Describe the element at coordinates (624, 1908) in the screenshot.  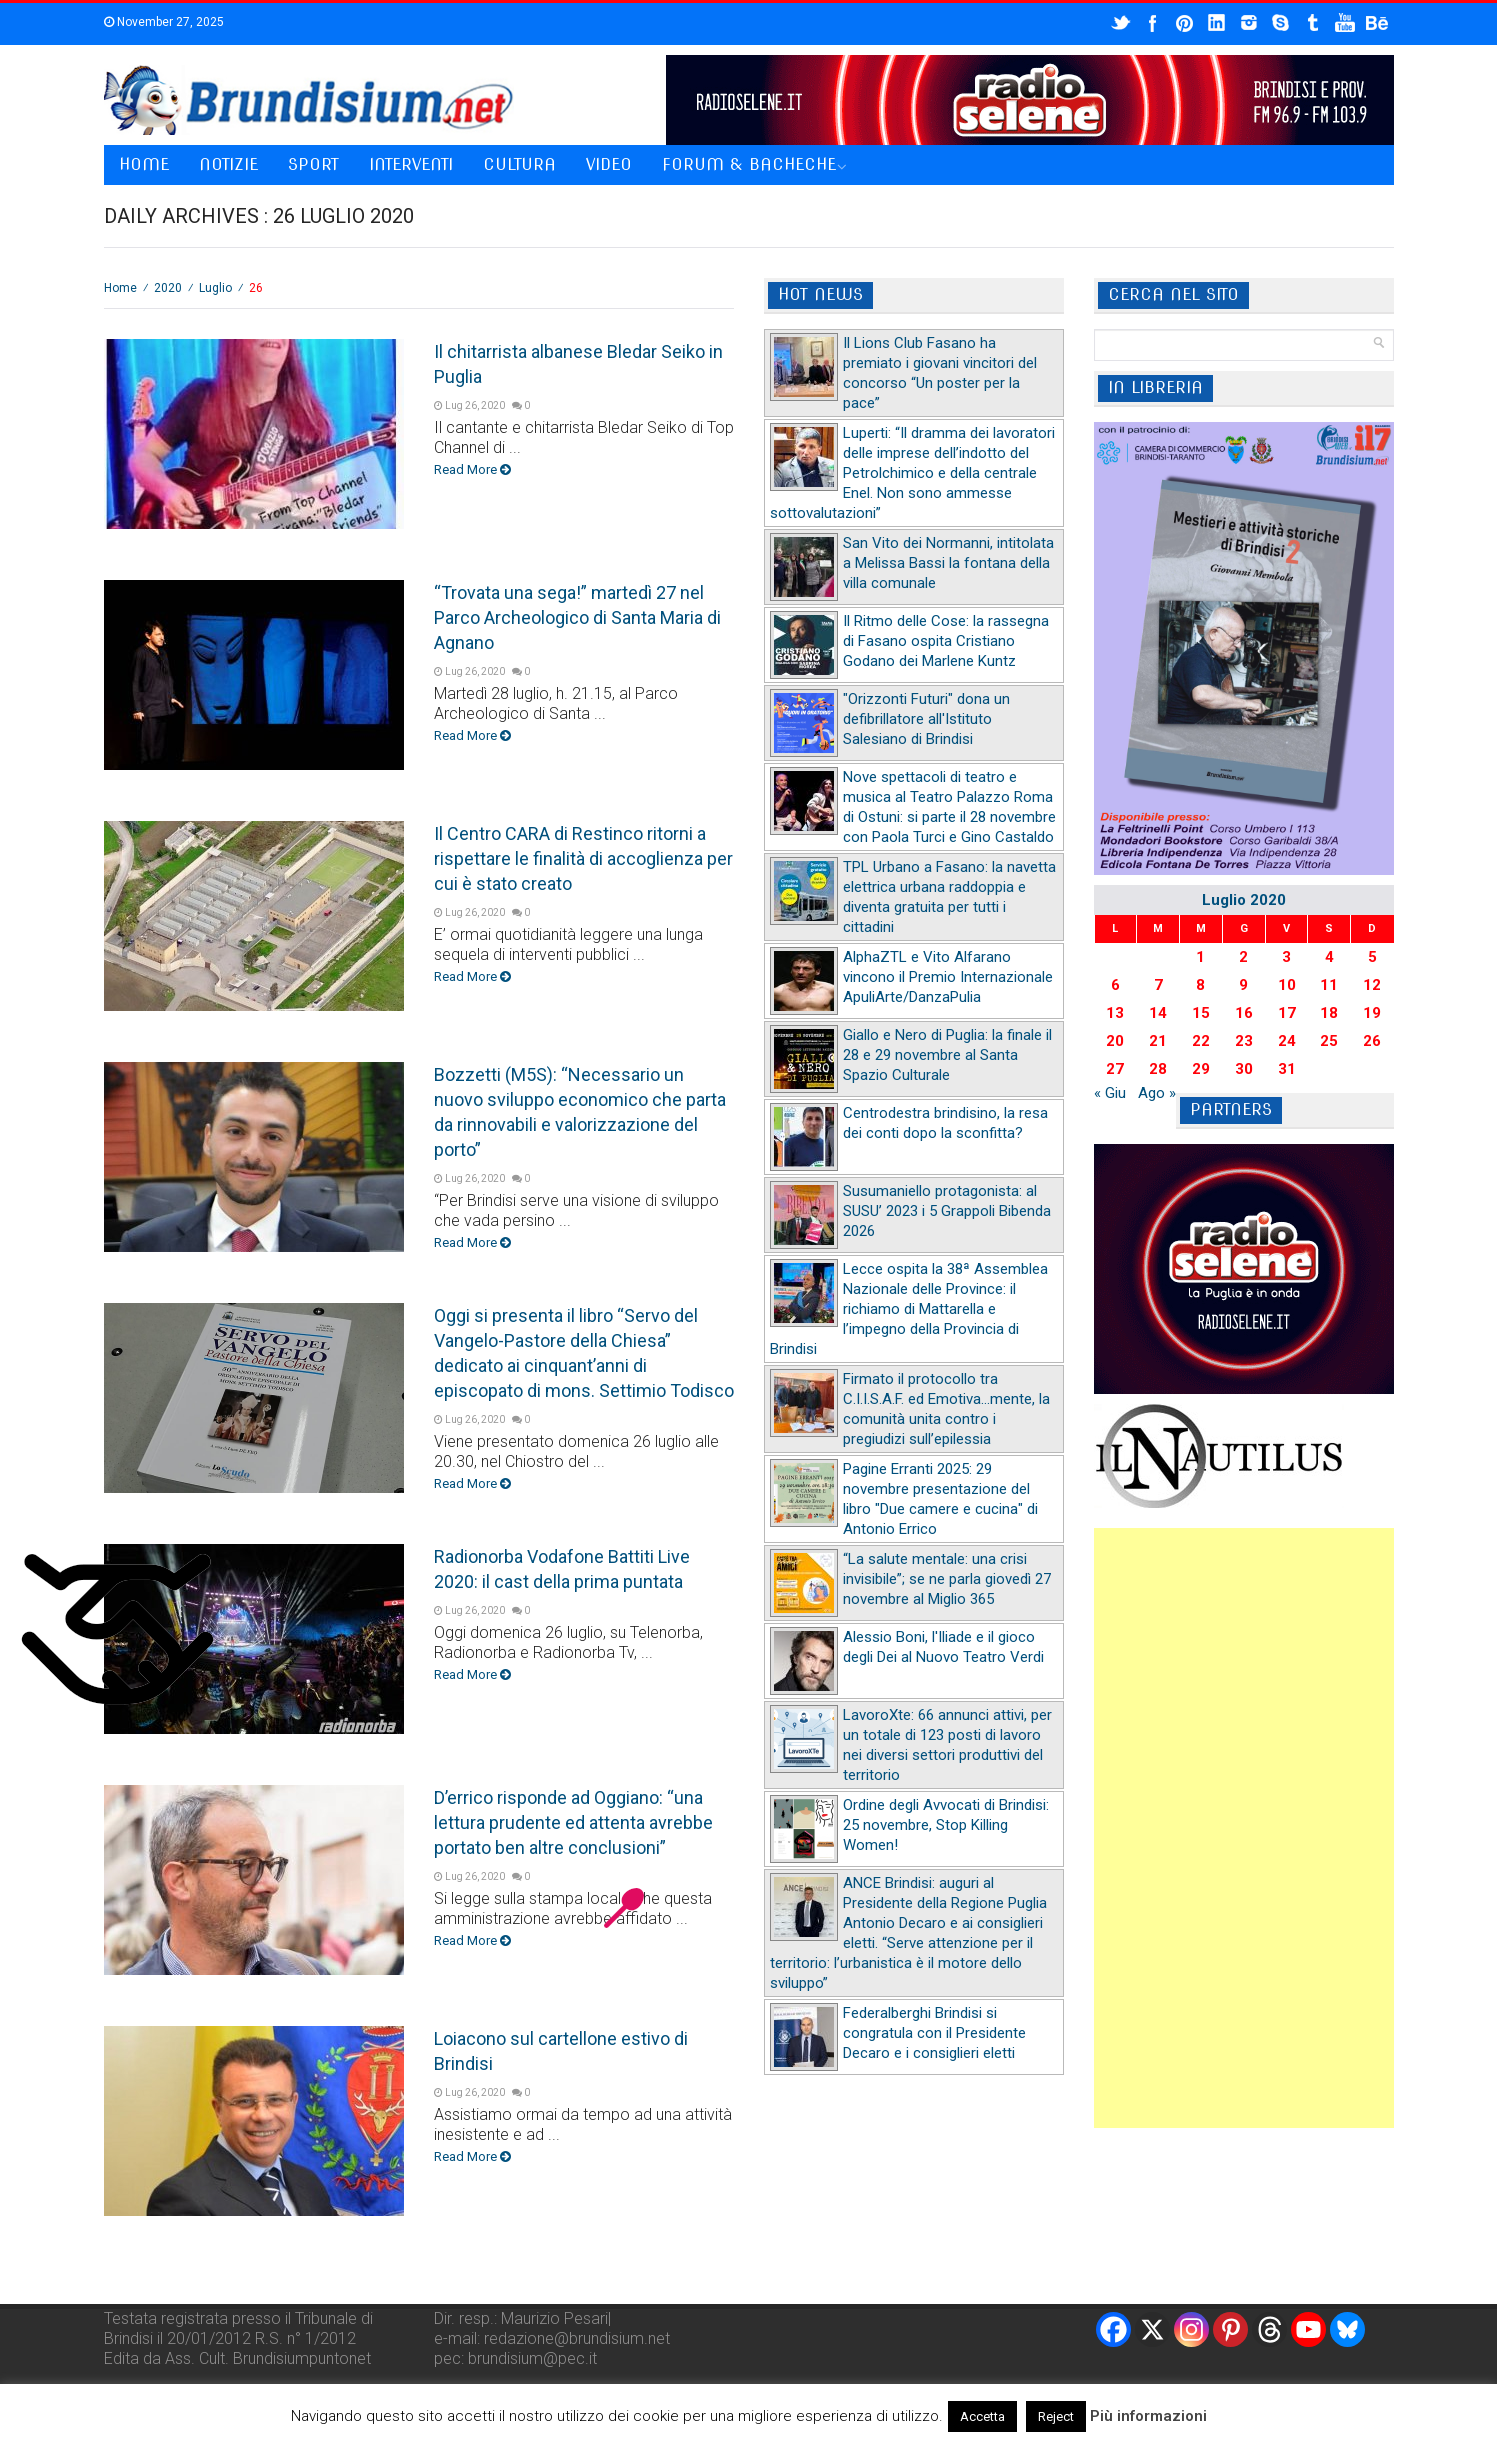
I see `access food or dining settings` at that location.